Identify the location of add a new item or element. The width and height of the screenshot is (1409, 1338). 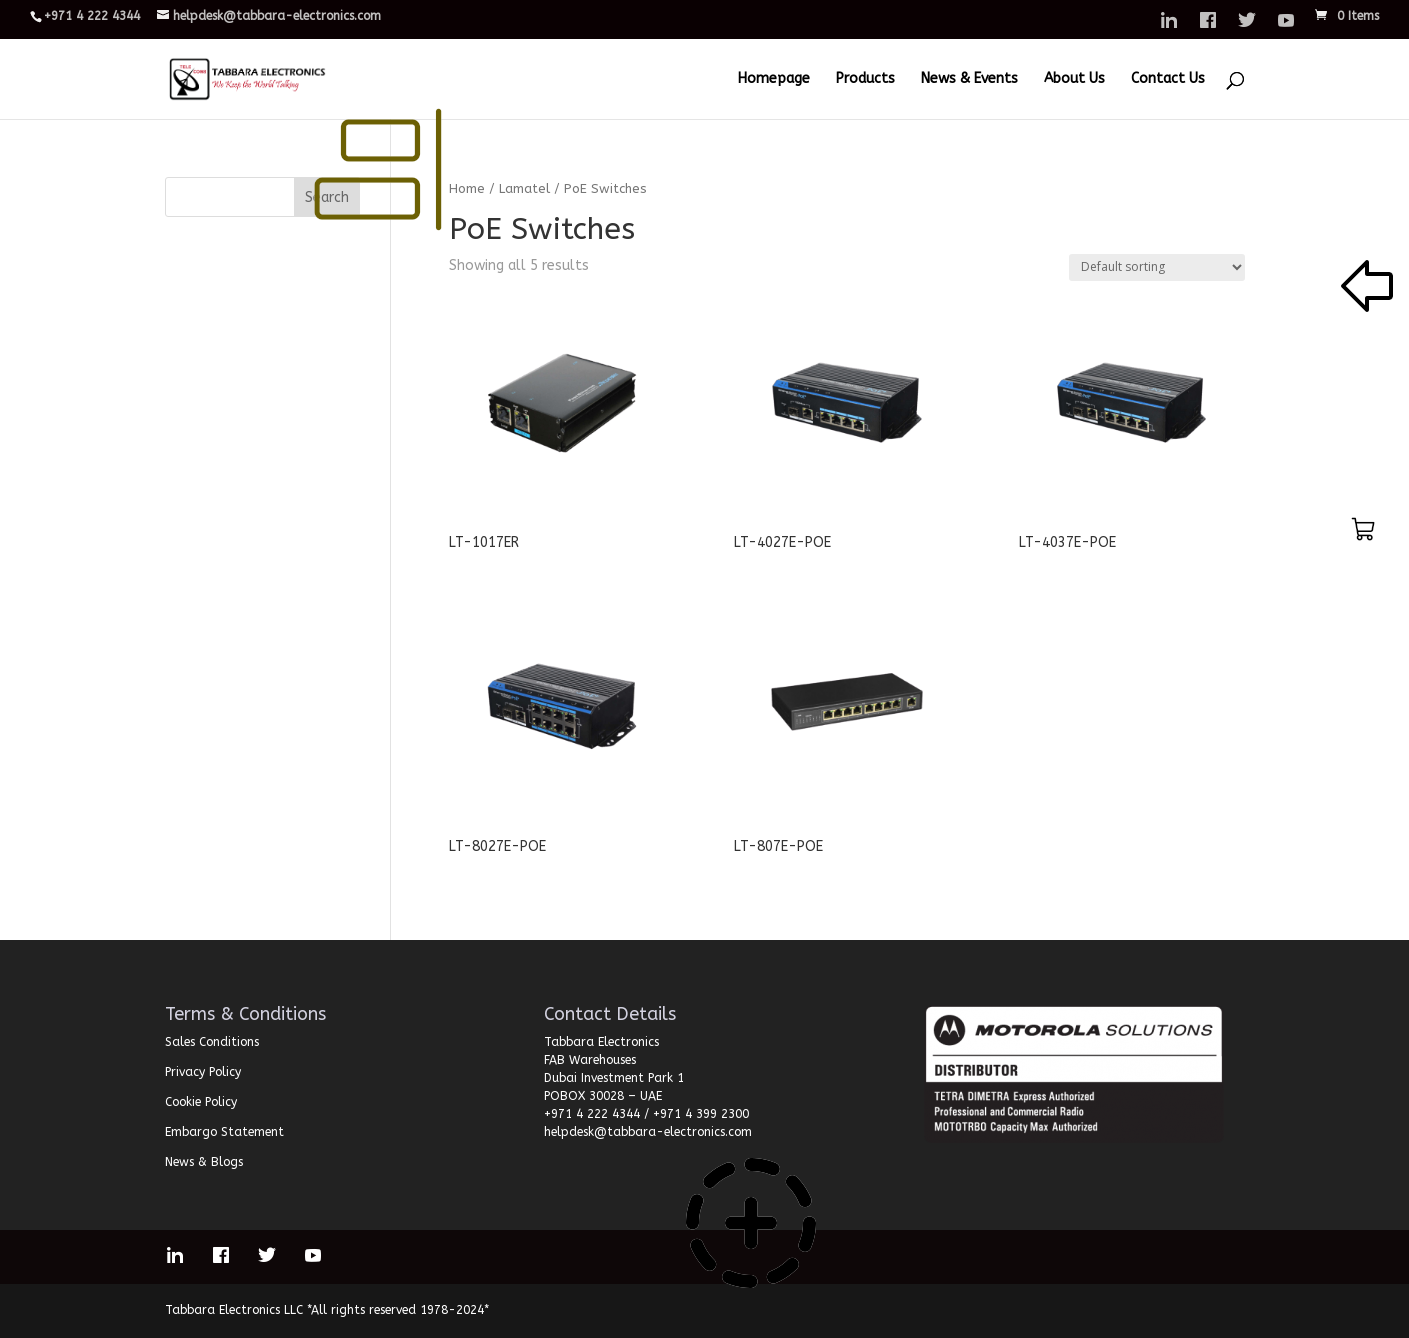
(751, 1223).